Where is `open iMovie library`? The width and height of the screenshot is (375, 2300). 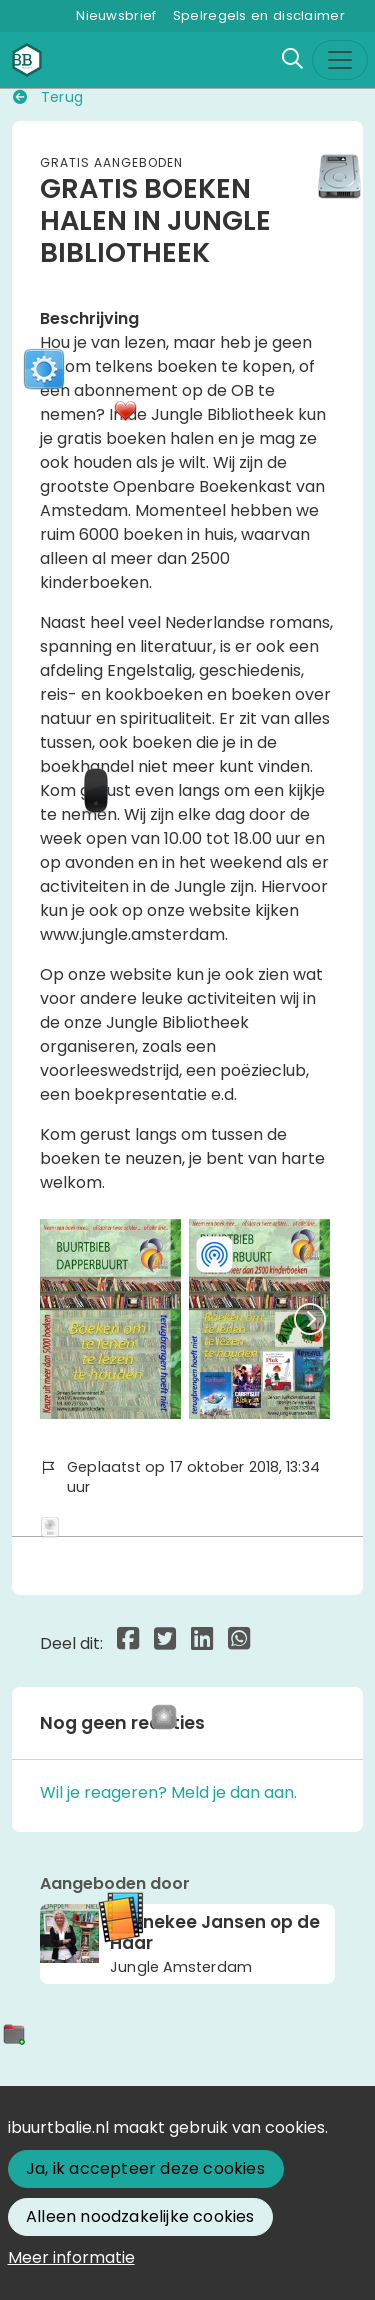
open iMovie library is located at coordinates (121, 1918).